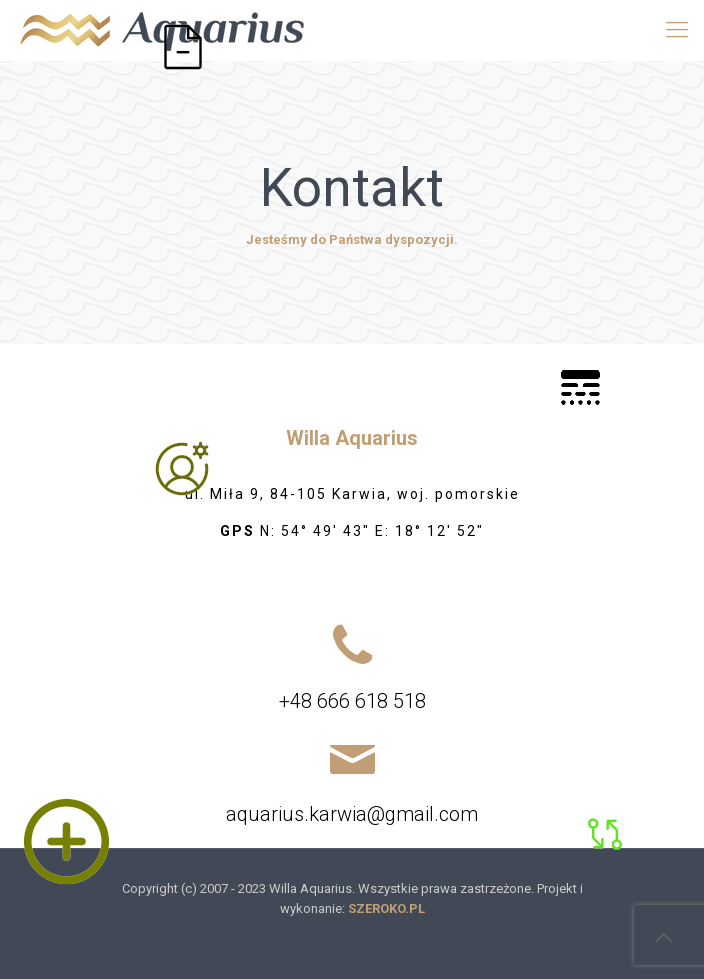  What do you see at coordinates (183, 47) in the screenshot?
I see `remove a file or document` at bounding box center [183, 47].